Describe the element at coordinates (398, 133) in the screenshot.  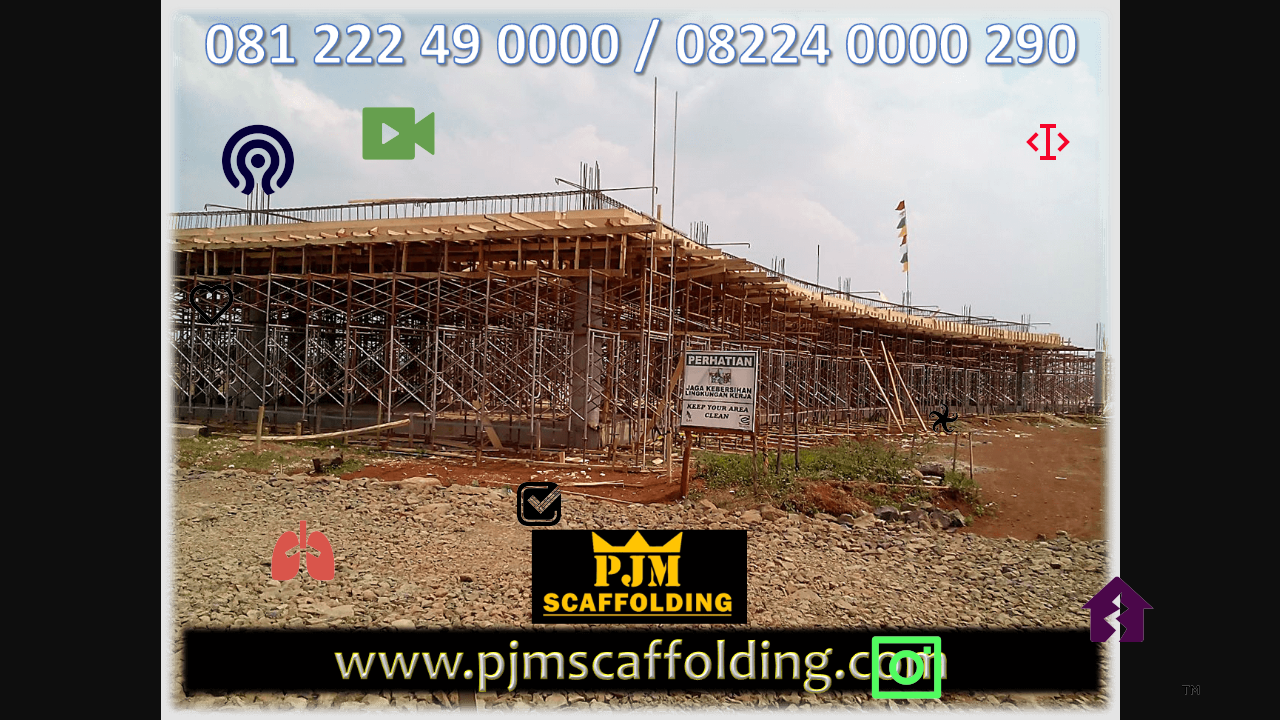
I see `start a live video broadcast` at that location.